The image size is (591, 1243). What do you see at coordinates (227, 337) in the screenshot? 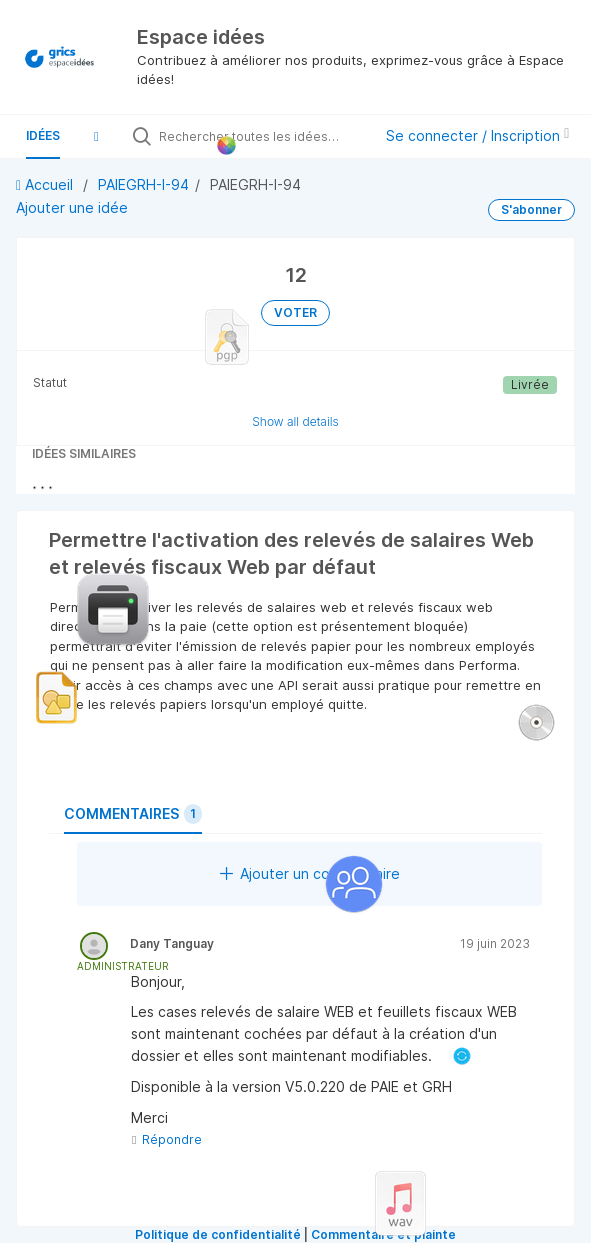
I see `a PGP encryption key file` at bounding box center [227, 337].